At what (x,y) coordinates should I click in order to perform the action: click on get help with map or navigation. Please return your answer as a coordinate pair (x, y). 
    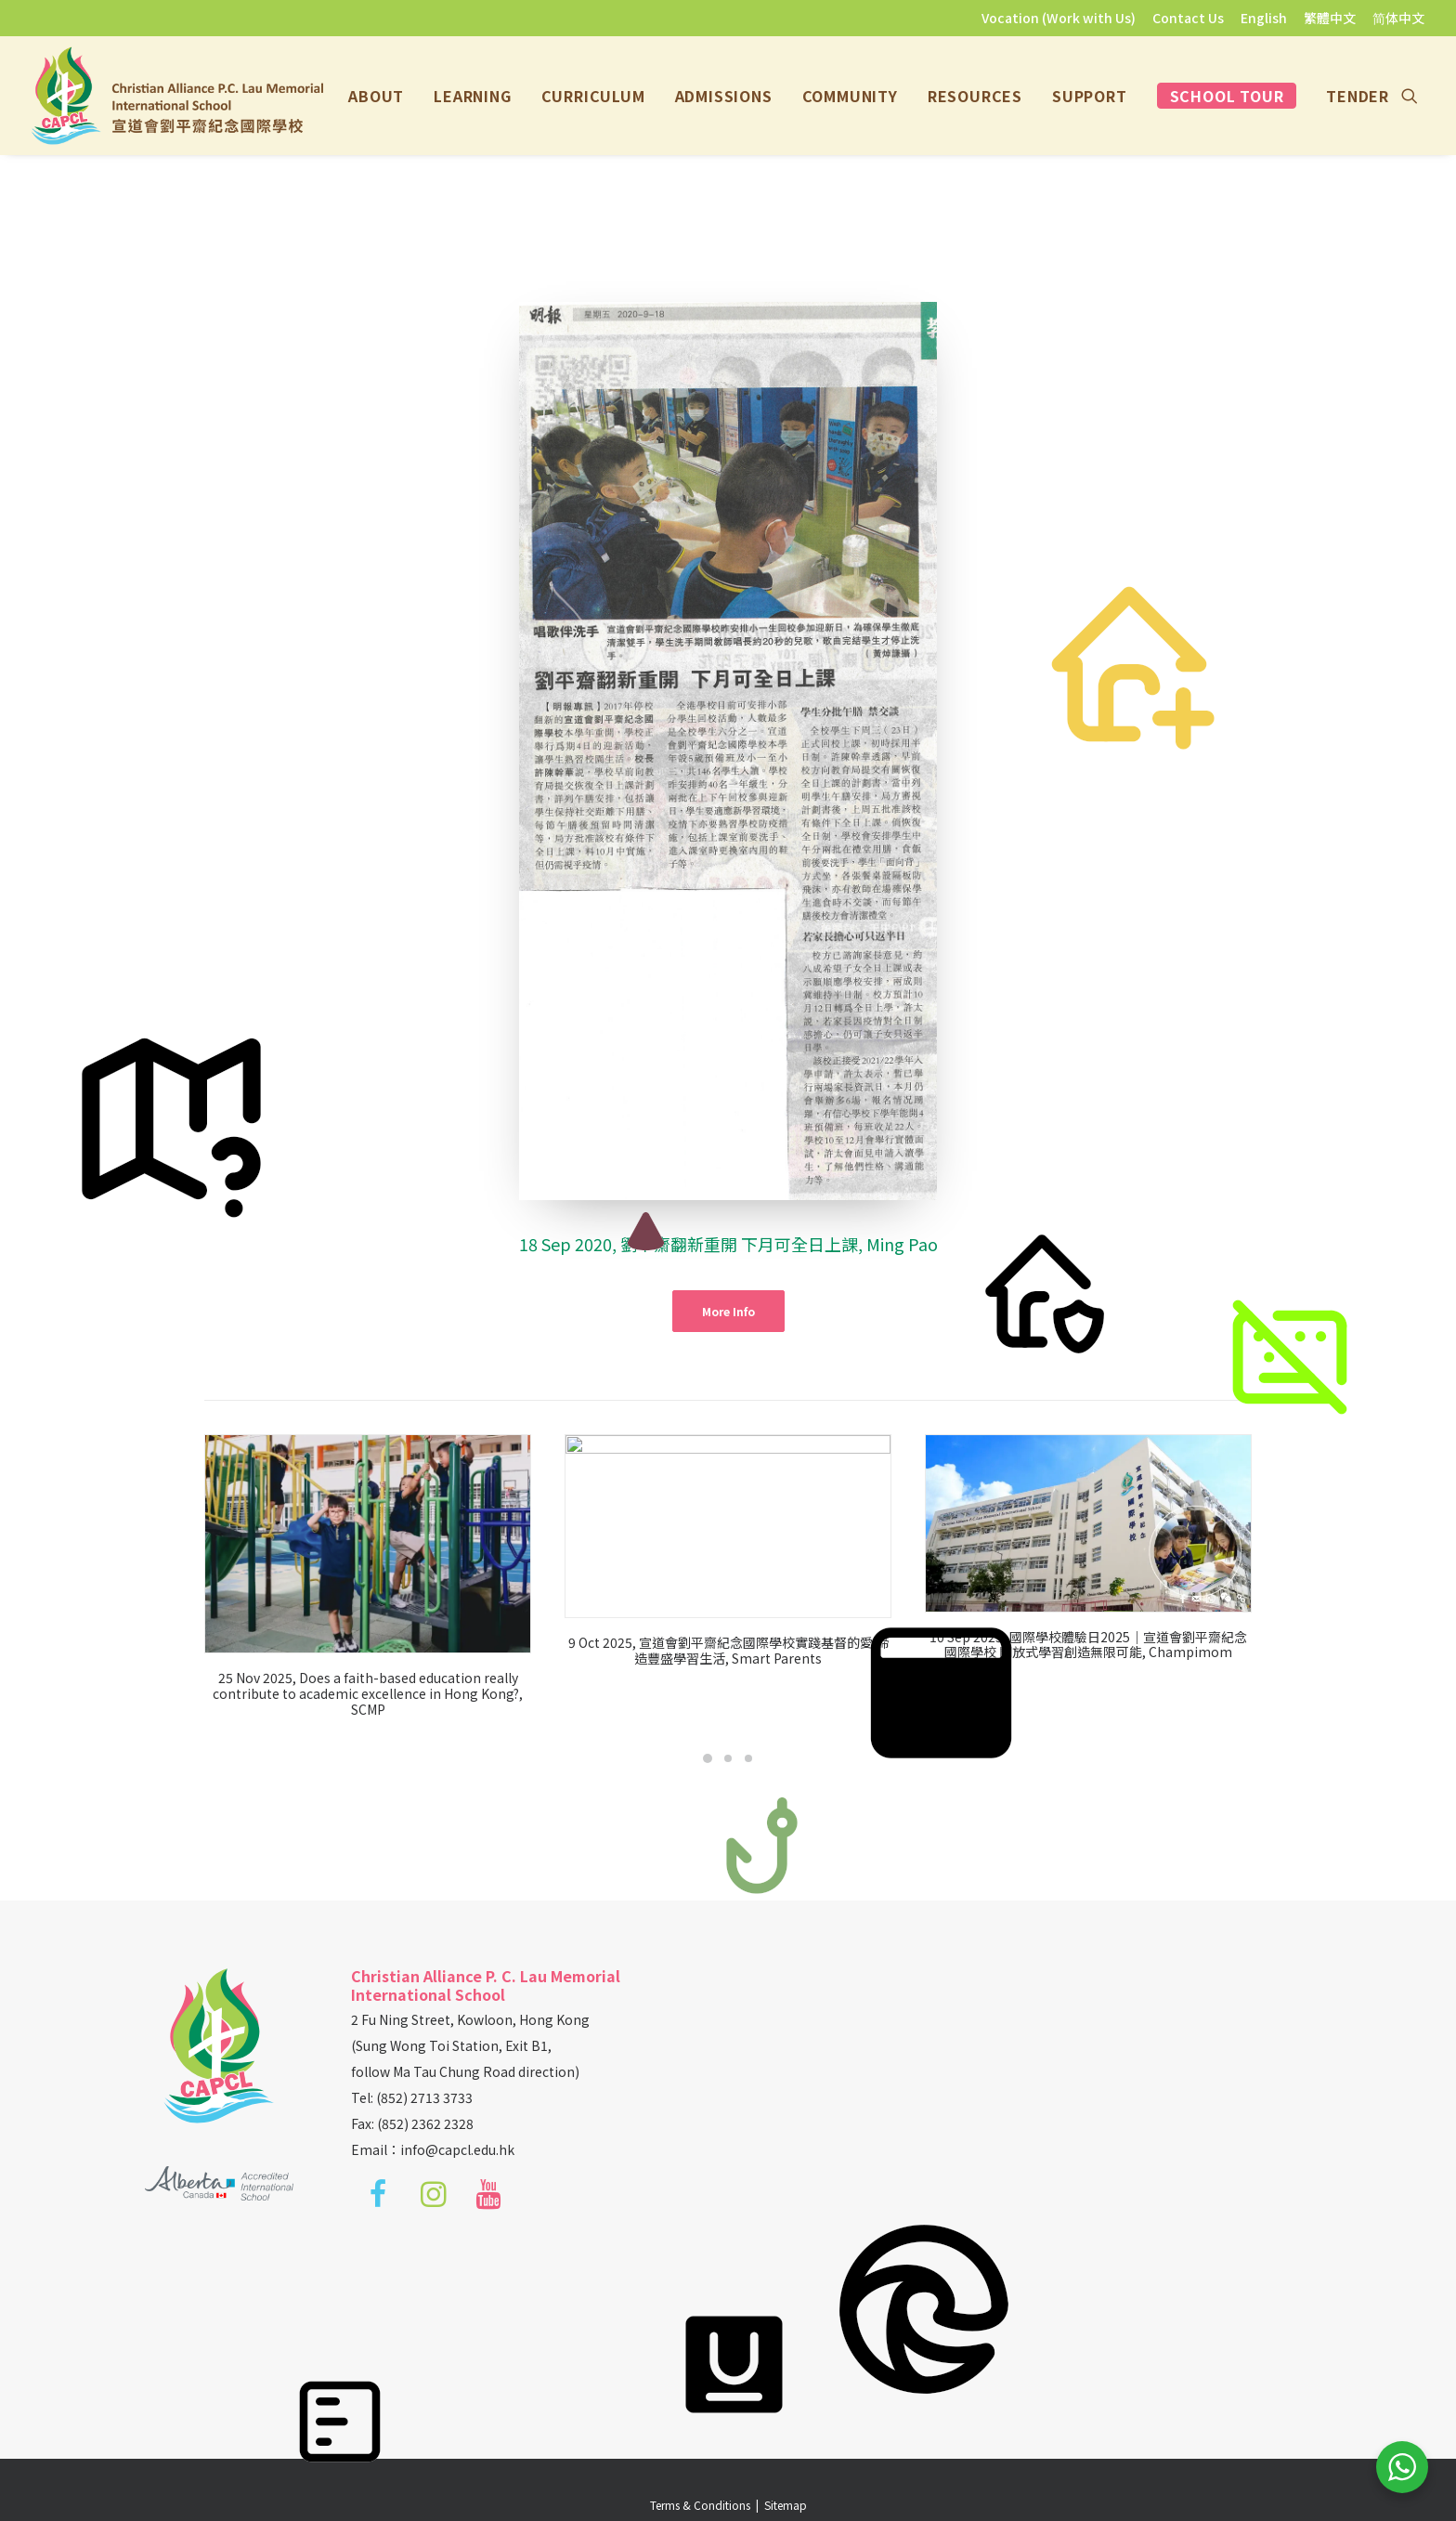
    Looking at the image, I should click on (171, 1118).